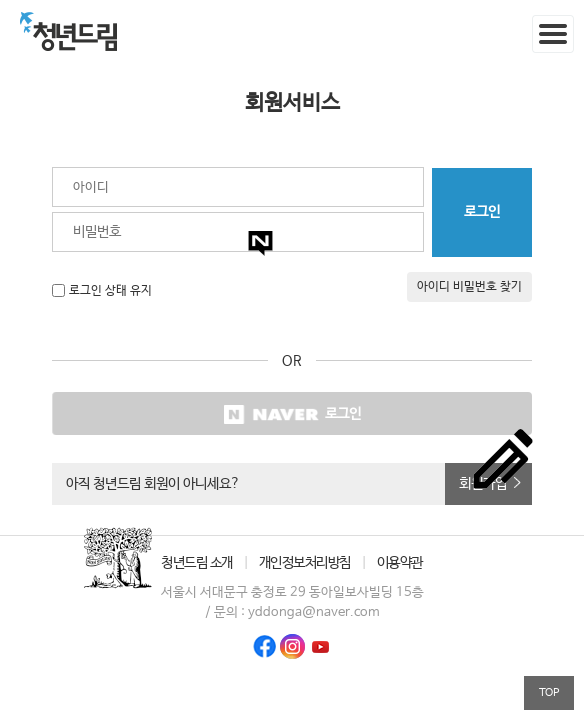 The image size is (584, 720). What do you see at coordinates (118, 558) in the screenshot?
I see `visit elsevier's academic publishing website` at bounding box center [118, 558].